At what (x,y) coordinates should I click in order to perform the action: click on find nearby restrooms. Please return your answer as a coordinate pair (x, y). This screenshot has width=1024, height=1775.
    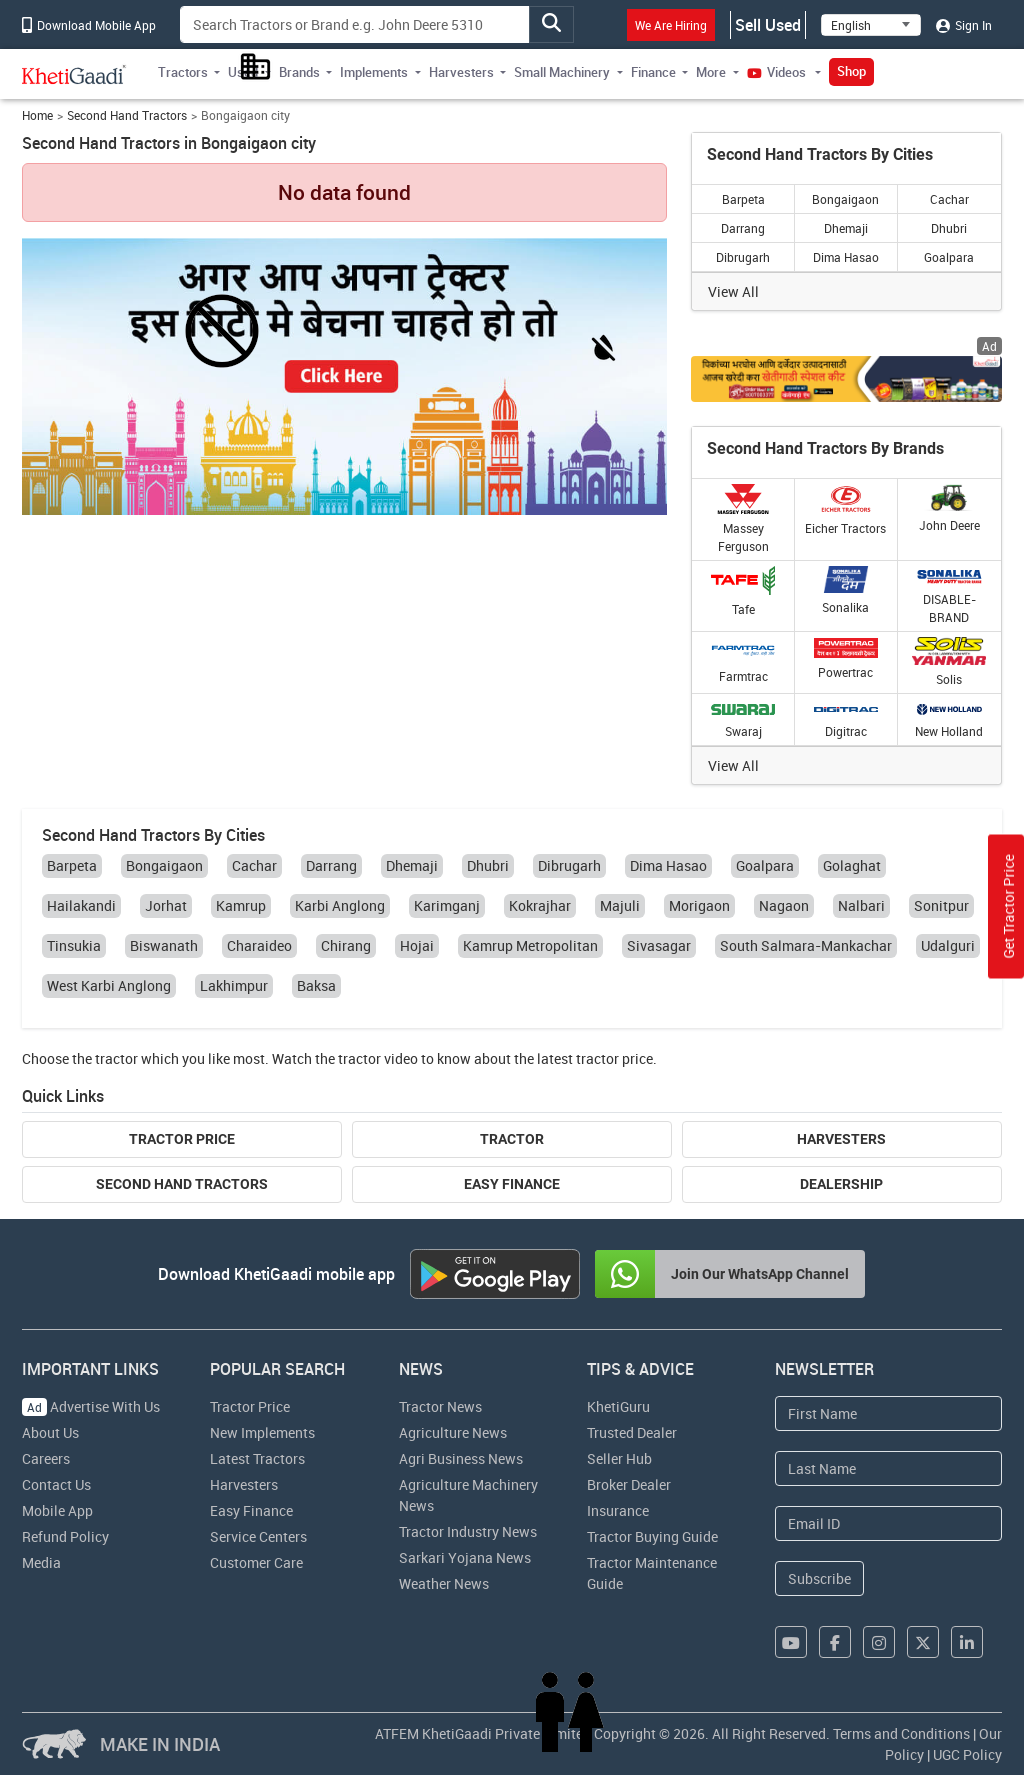
    Looking at the image, I should click on (568, 1712).